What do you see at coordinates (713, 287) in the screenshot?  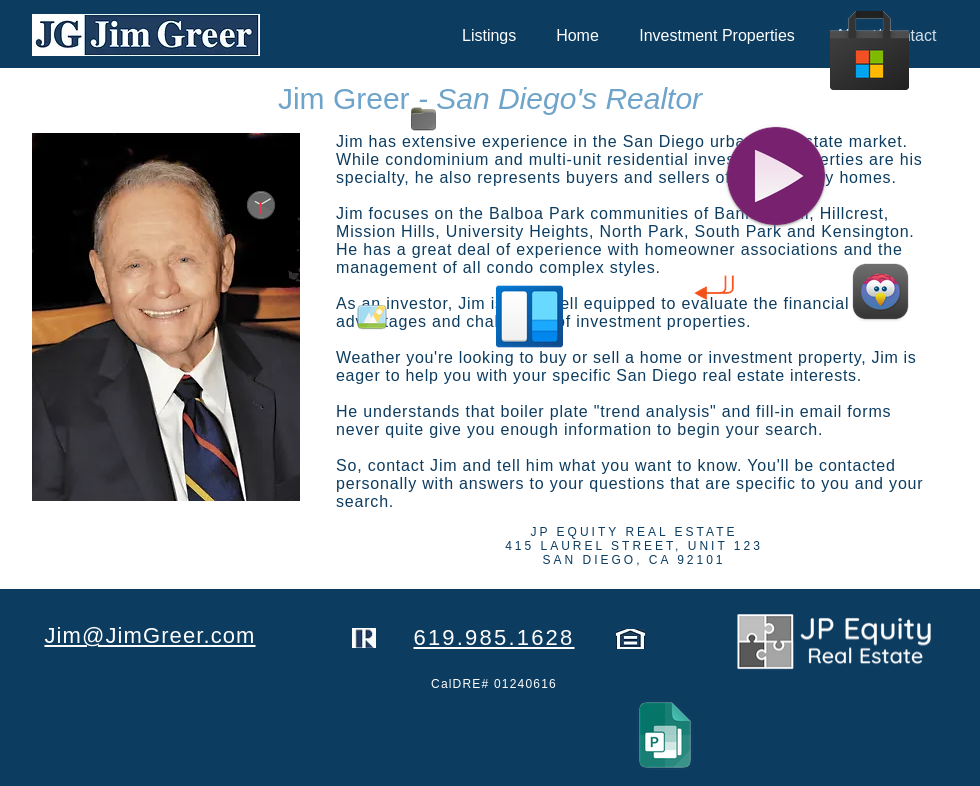 I see `reply to all recipients of an email` at bounding box center [713, 287].